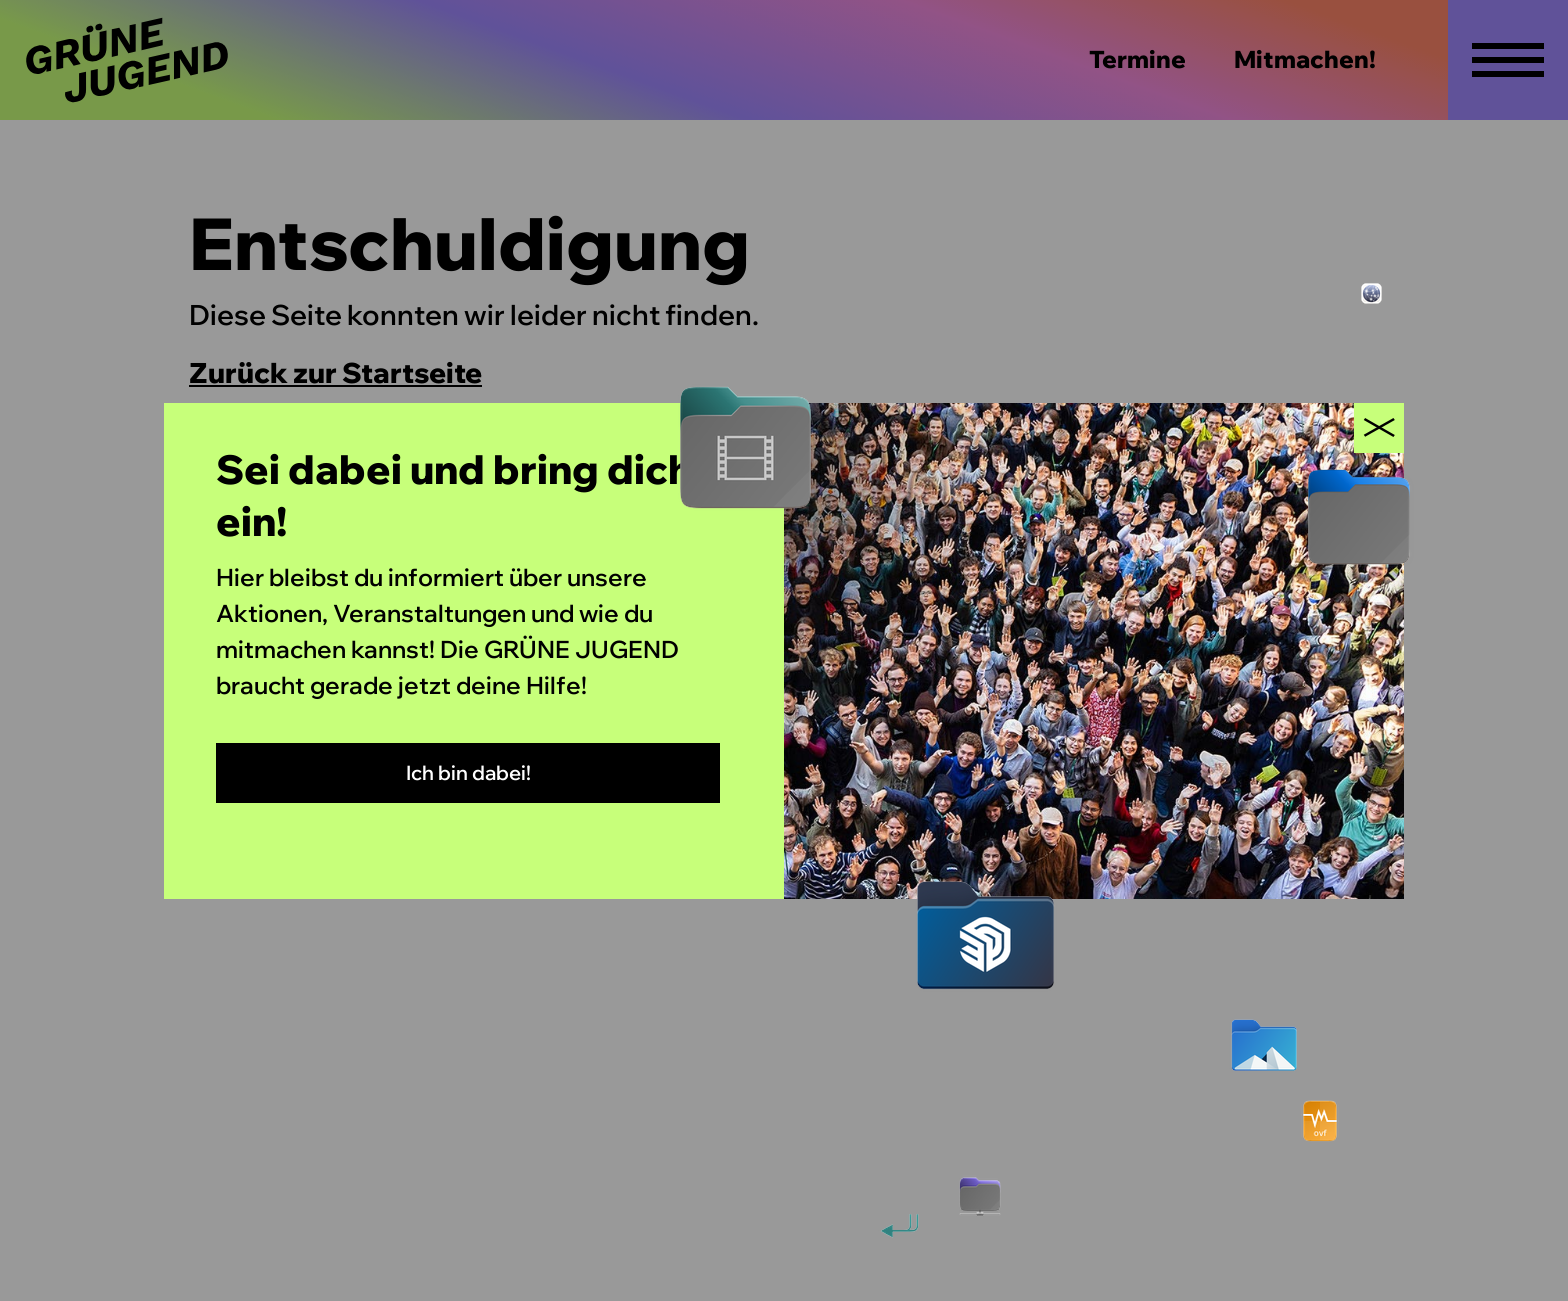  Describe the element at coordinates (1320, 1121) in the screenshot. I see `open a VirtualBox appliance file` at that location.